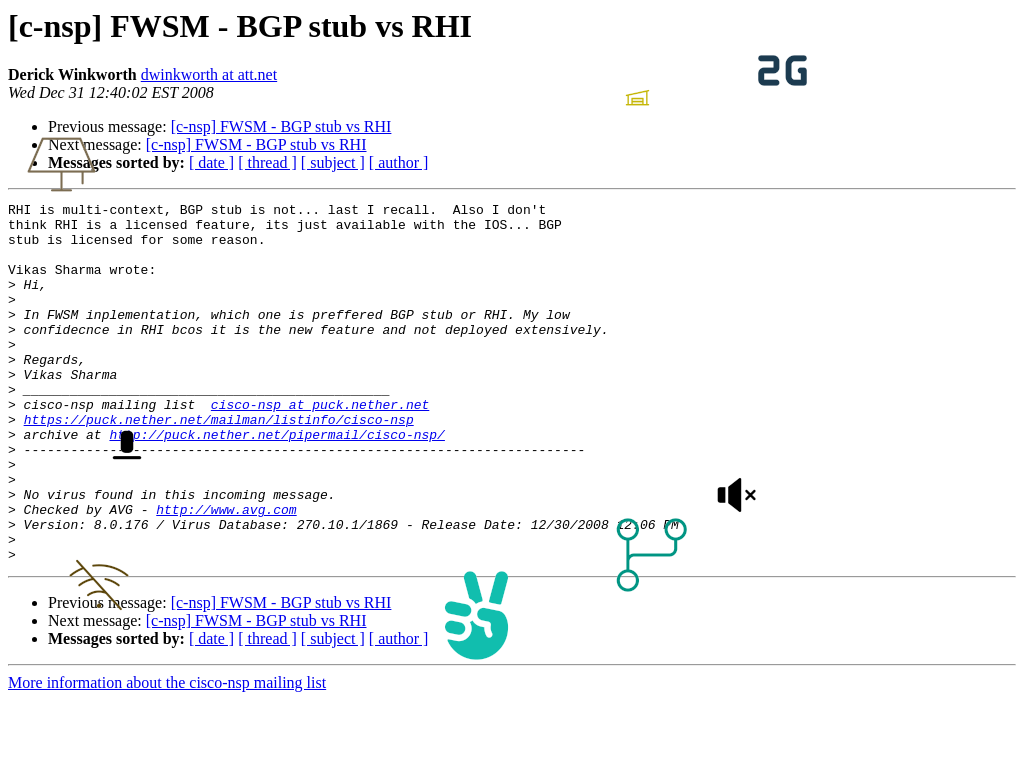  I want to click on align selected element to bottom, so click(127, 445).